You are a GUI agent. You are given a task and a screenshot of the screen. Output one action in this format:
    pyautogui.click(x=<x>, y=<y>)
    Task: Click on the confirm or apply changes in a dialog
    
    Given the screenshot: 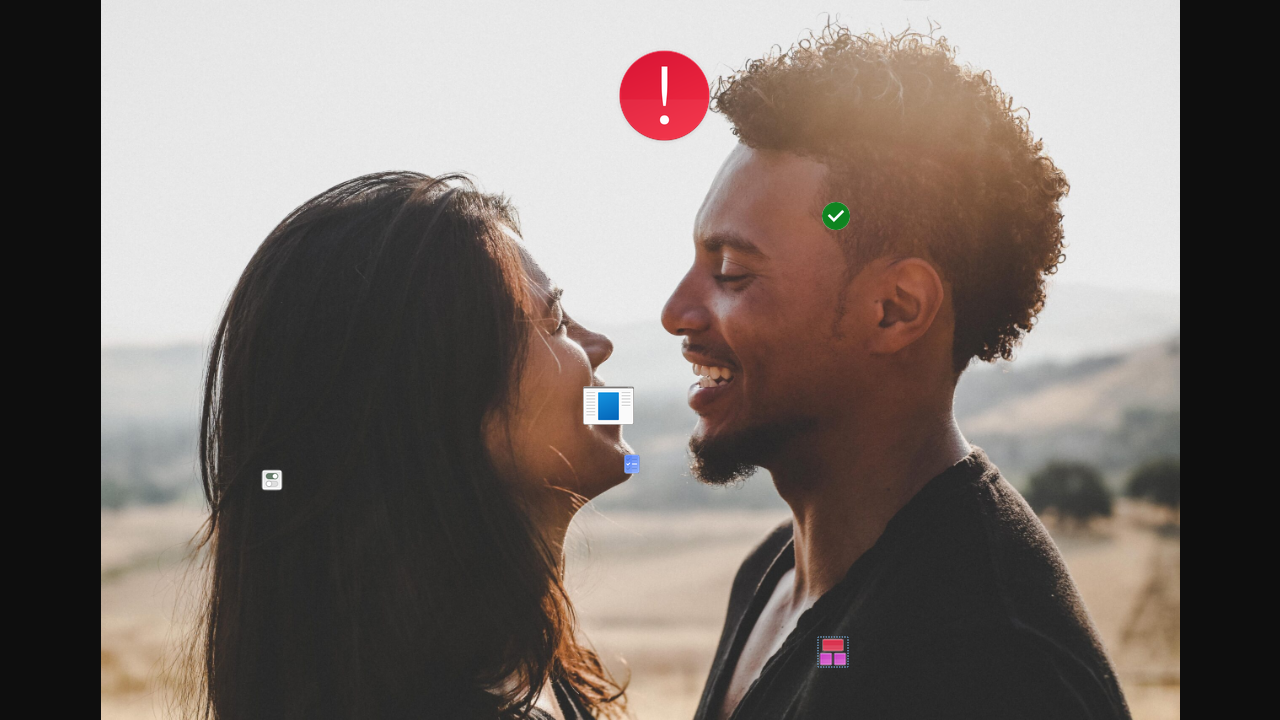 What is the action you would take?
    pyautogui.click(x=836, y=216)
    